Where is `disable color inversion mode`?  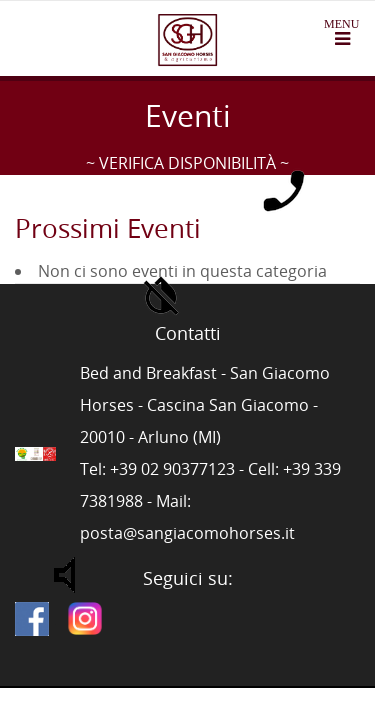
disable color inversion mode is located at coordinates (161, 295).